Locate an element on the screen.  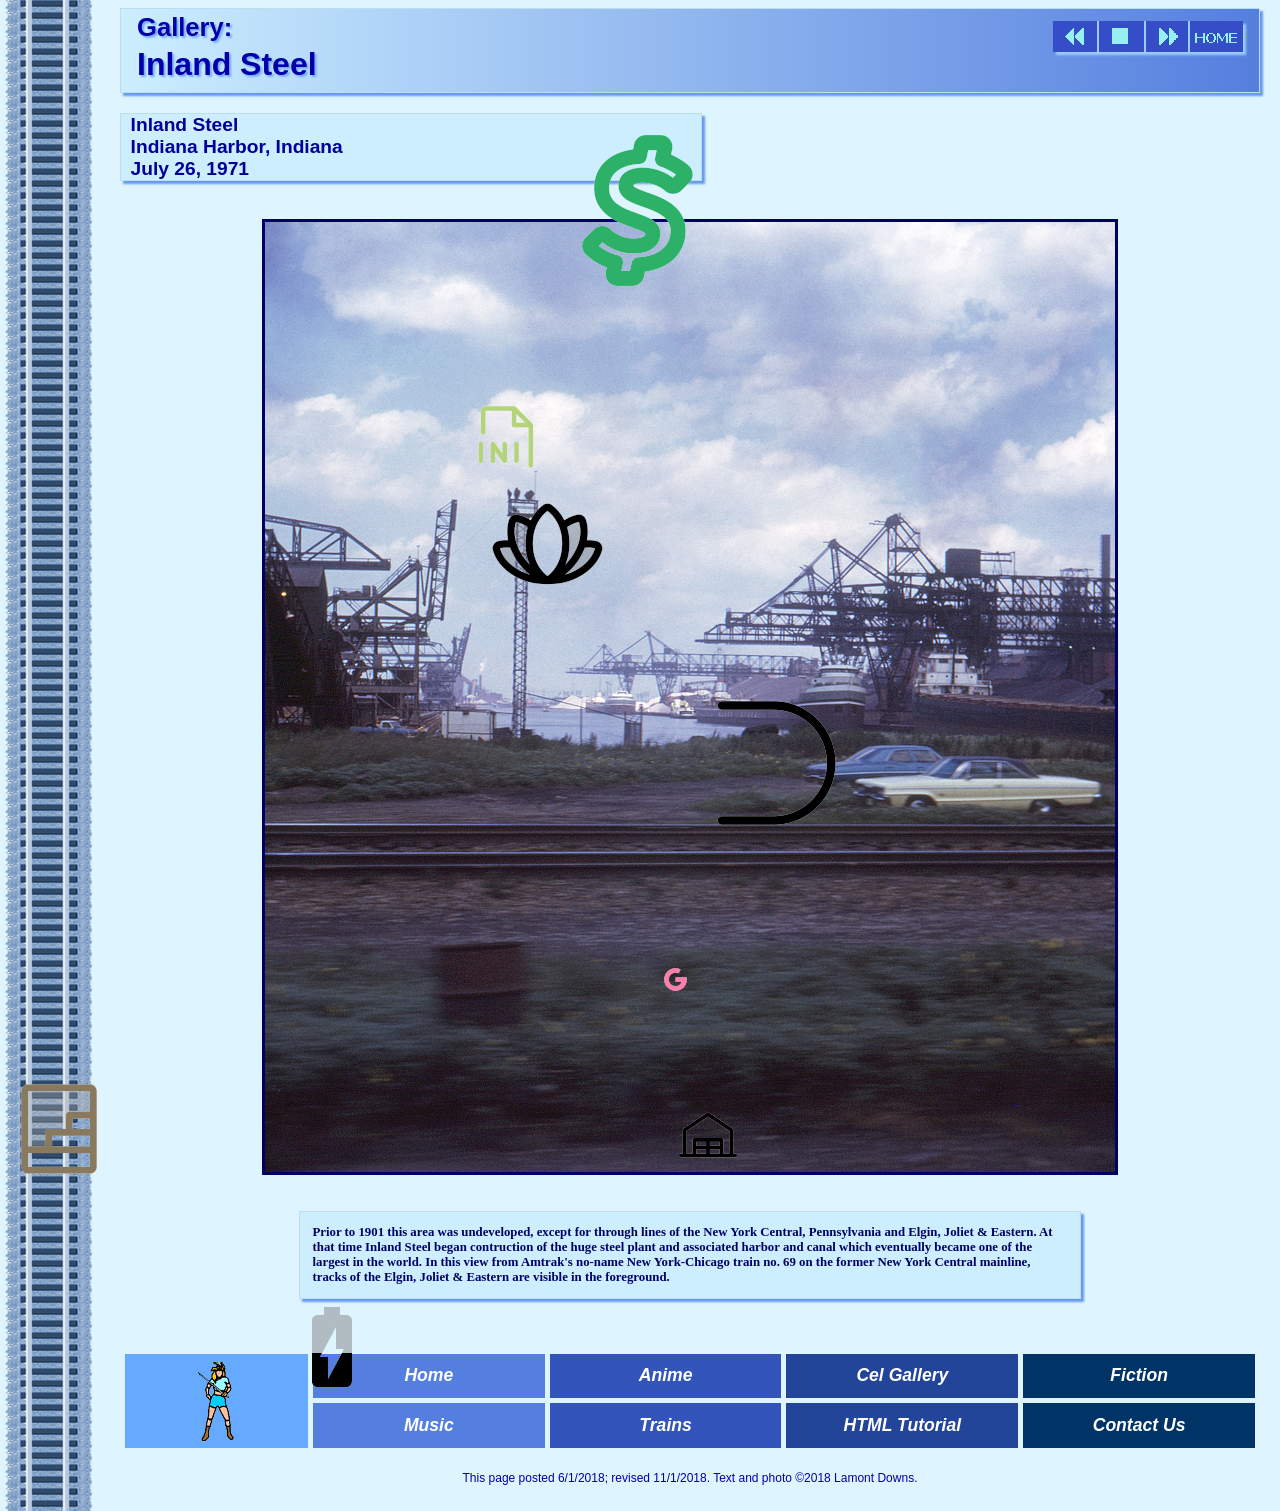
access garage or parking controls is located at coordinates (708, 1138).